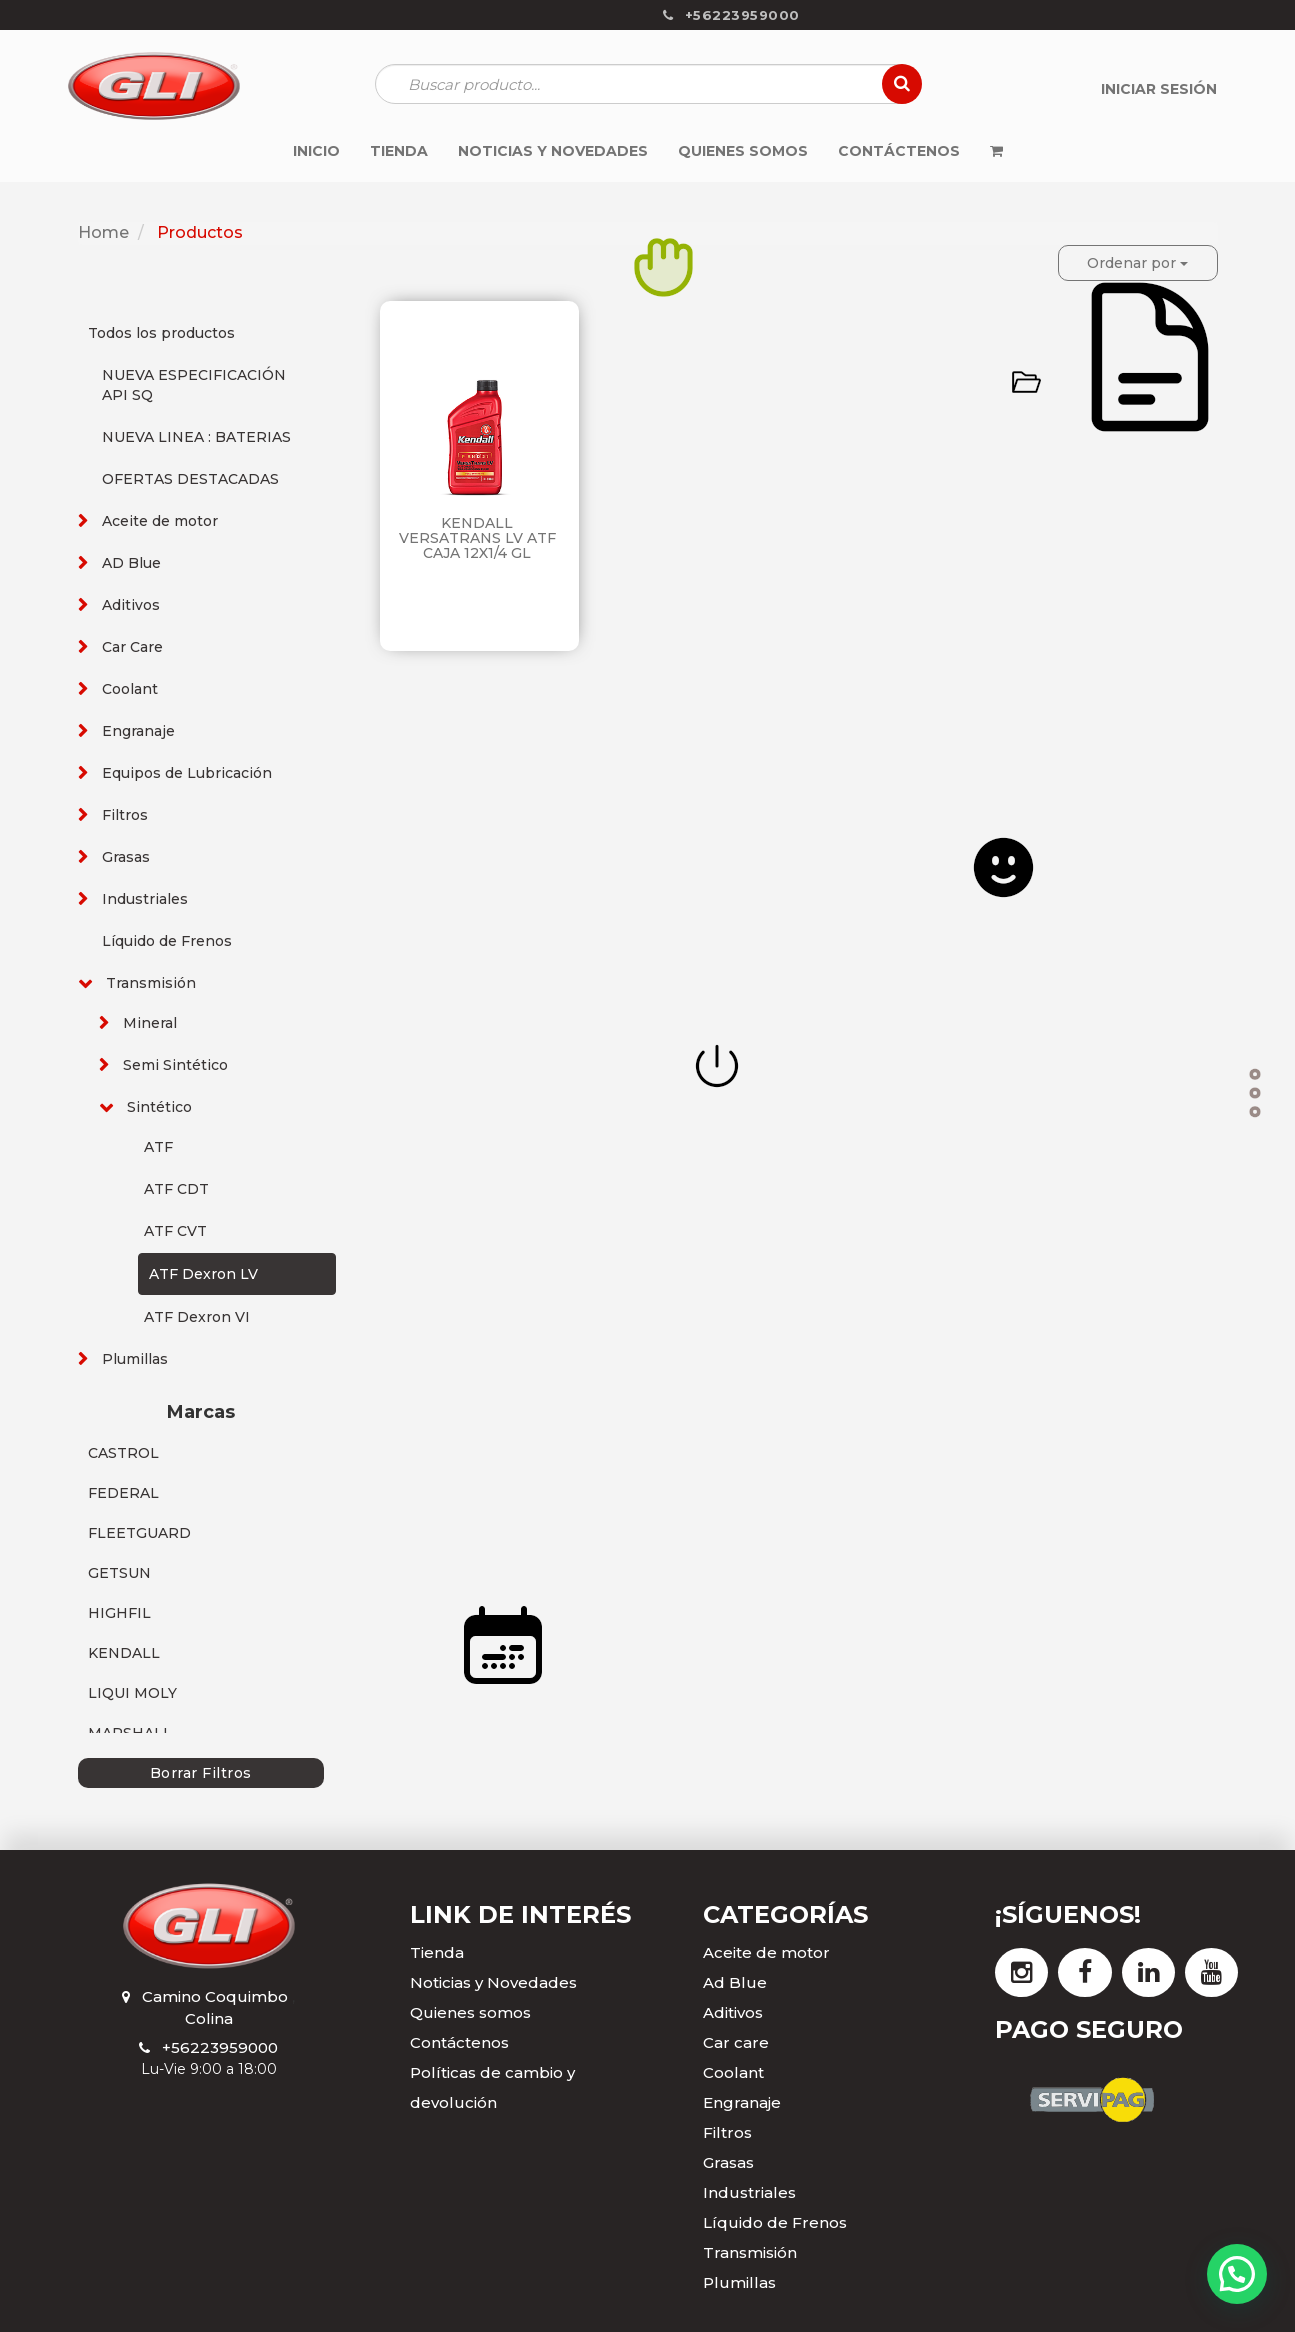 The image size is (1295, 2332). I want to click on view document details, so click(1150, 357).